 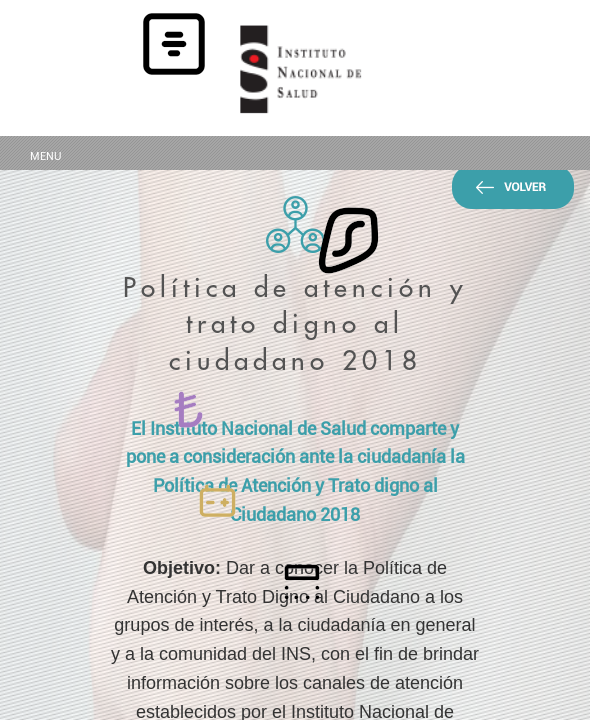 What do you see at coordinates (217, 502) in the screenshot?
I see `view automotive battery status` at bounding box center [217, 502].